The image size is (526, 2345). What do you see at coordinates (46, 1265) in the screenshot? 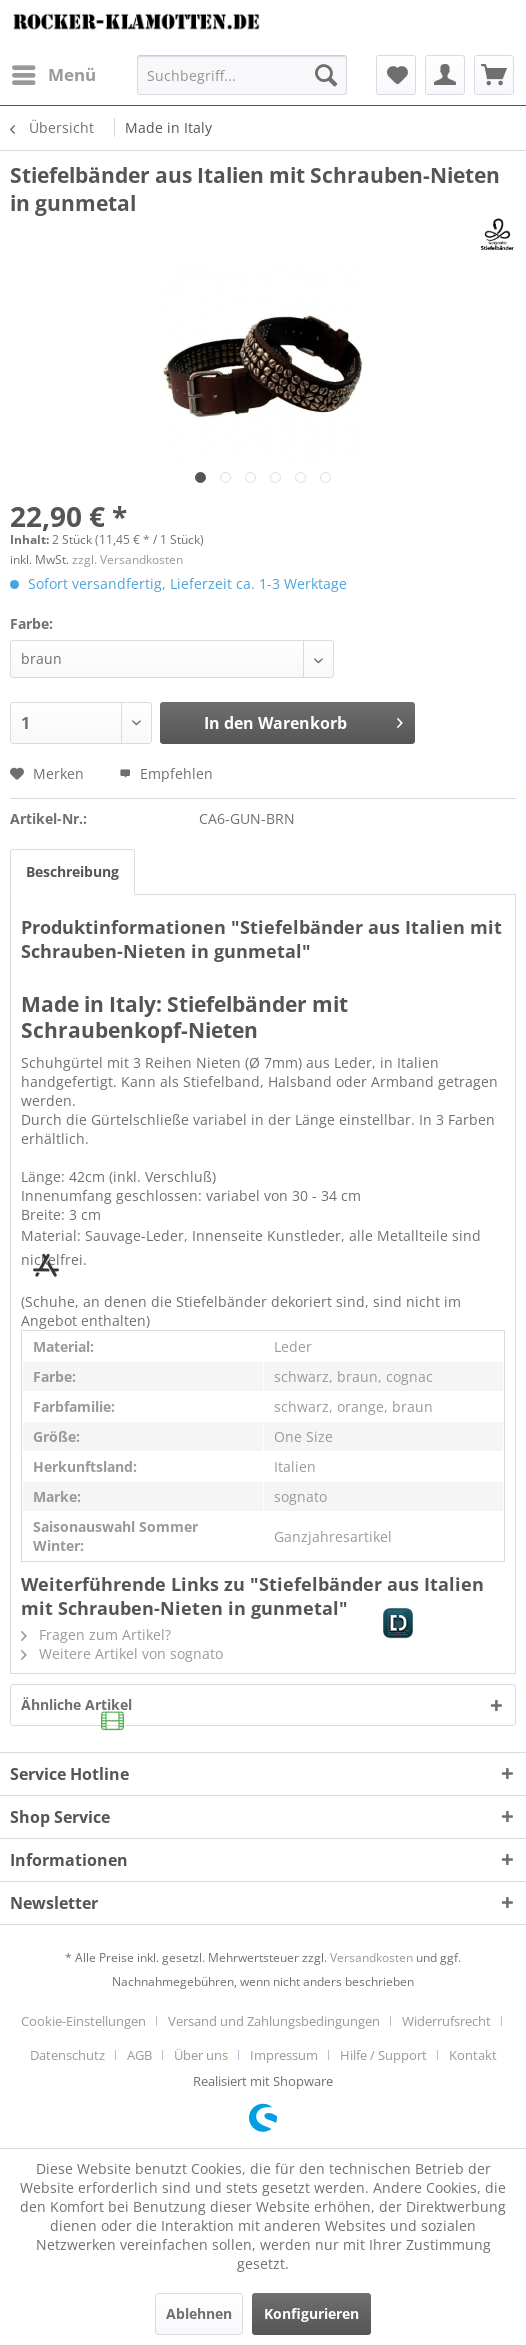
I see `open the app store` at bounding box center [46, 1265].